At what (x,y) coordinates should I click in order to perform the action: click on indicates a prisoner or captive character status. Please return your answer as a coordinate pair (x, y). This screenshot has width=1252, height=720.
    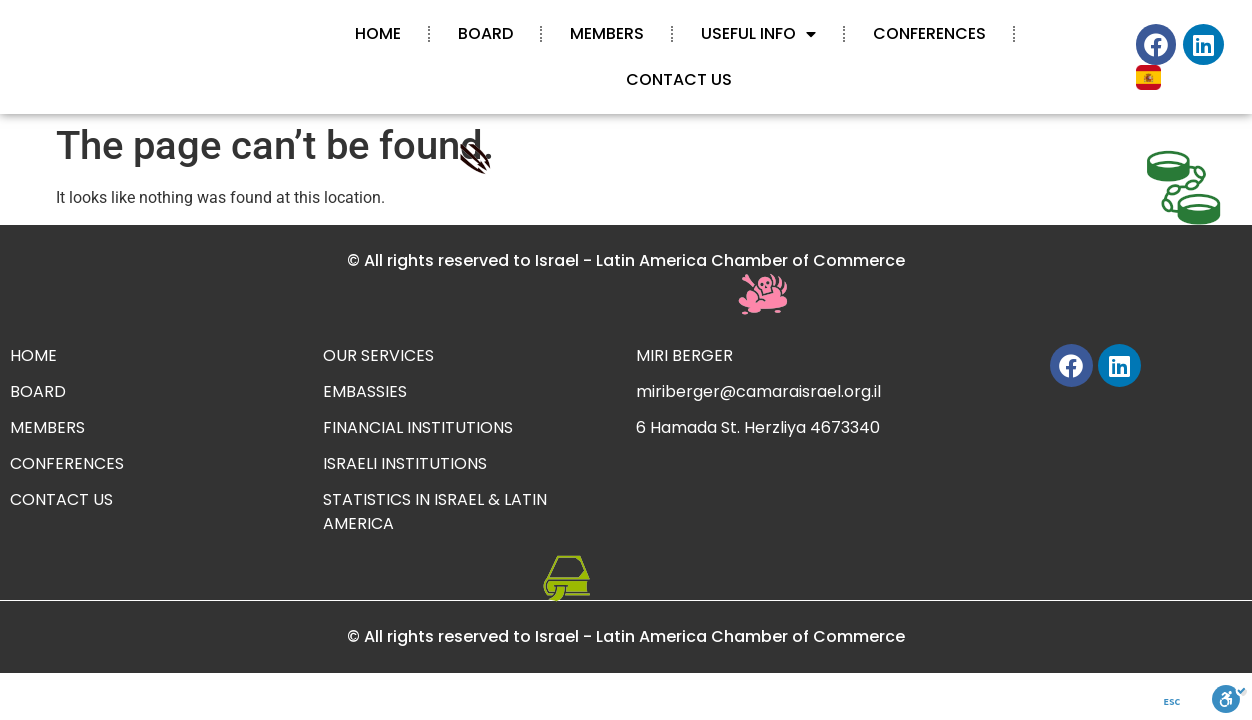
    Looking at the image, I should click on (1183, 187).